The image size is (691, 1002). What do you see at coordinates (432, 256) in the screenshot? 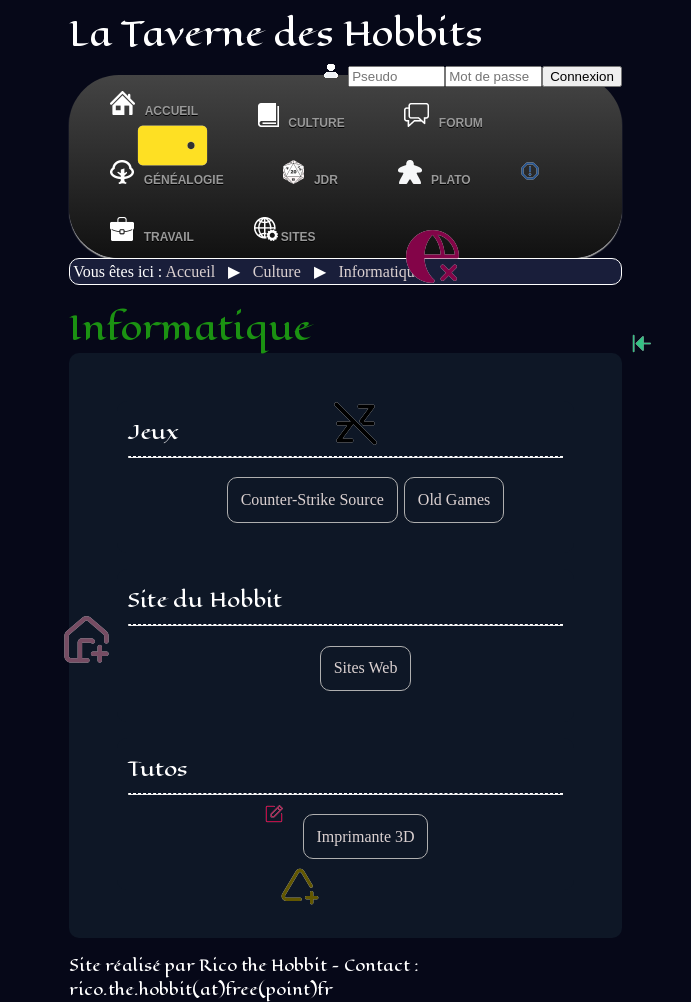
I see `no internet connection` at bounding box center [432, 256].